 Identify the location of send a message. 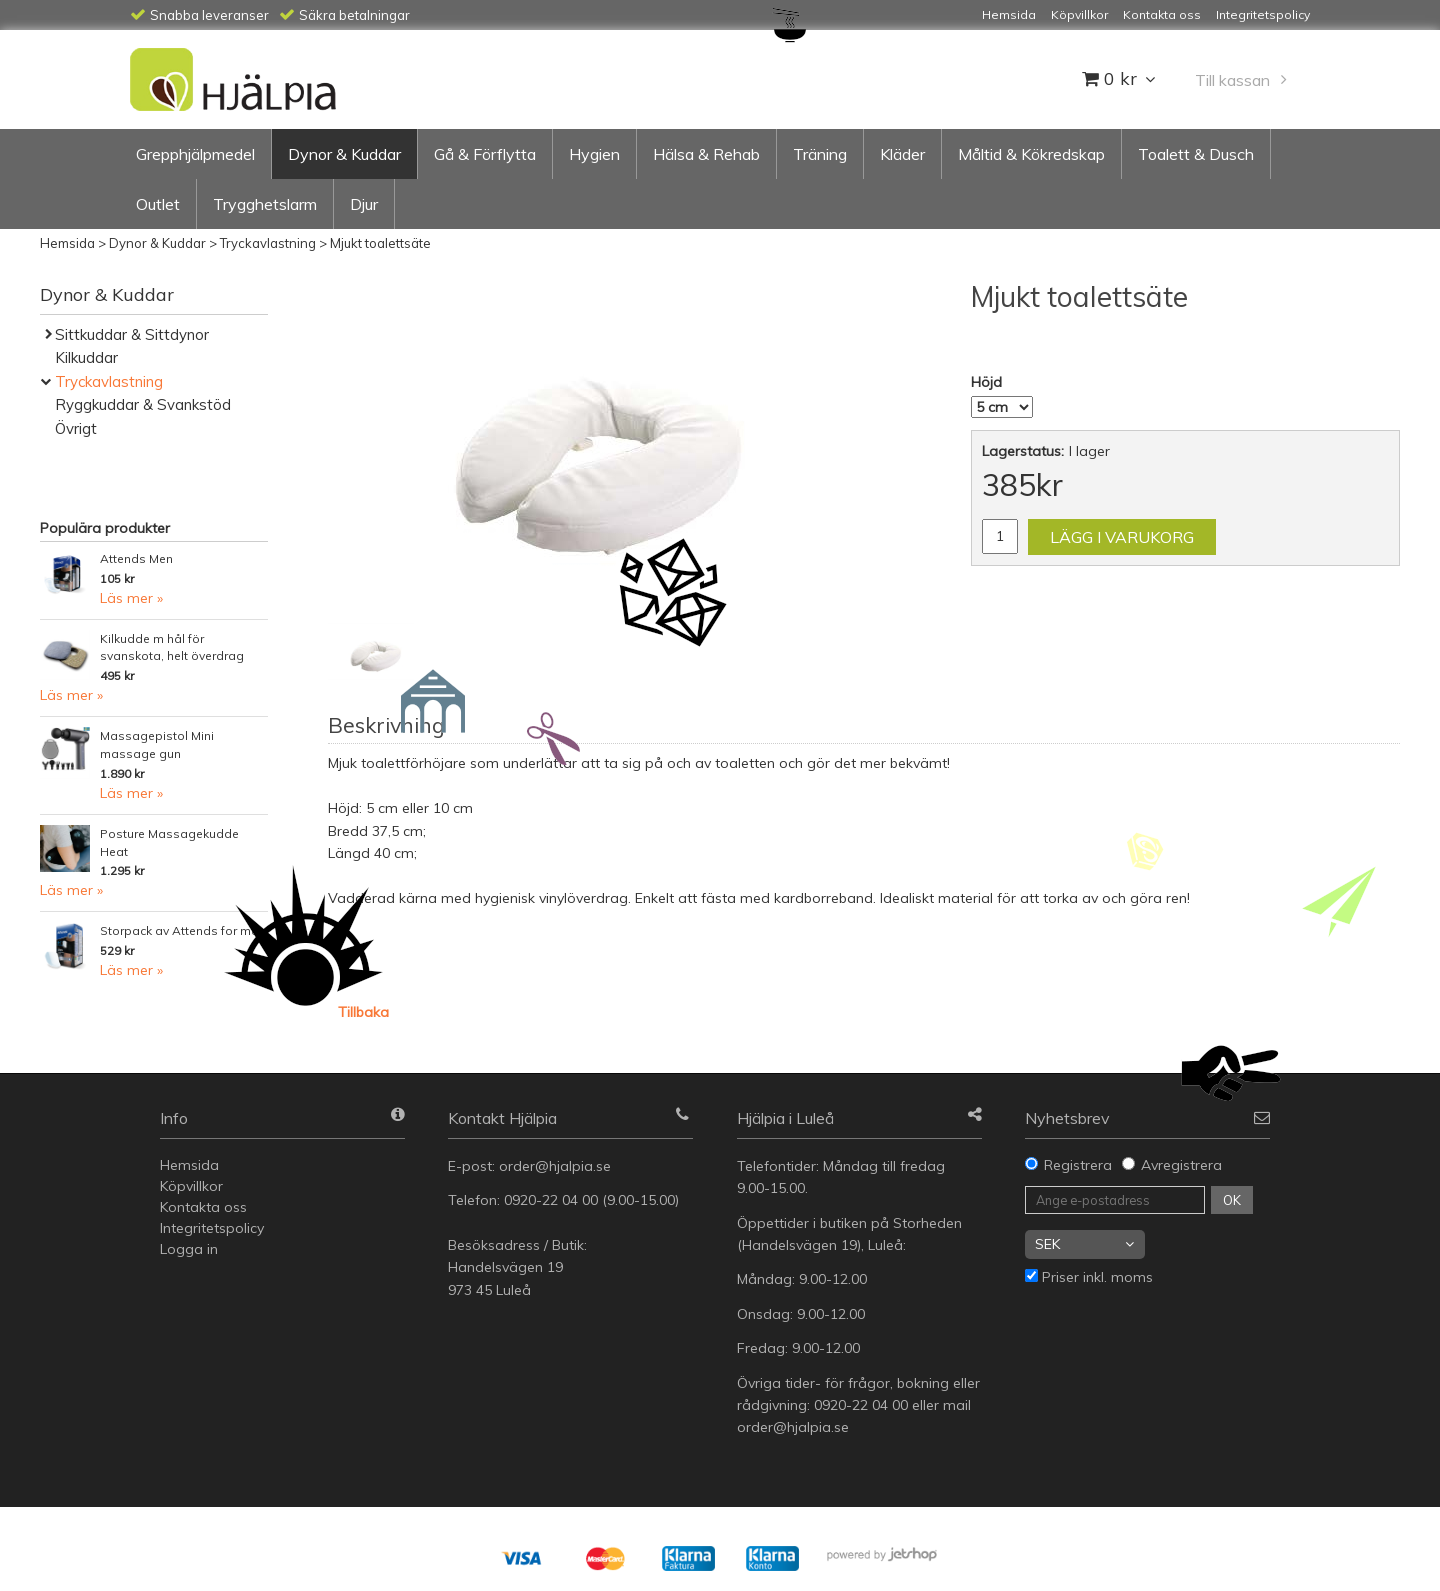
(1339, 902).